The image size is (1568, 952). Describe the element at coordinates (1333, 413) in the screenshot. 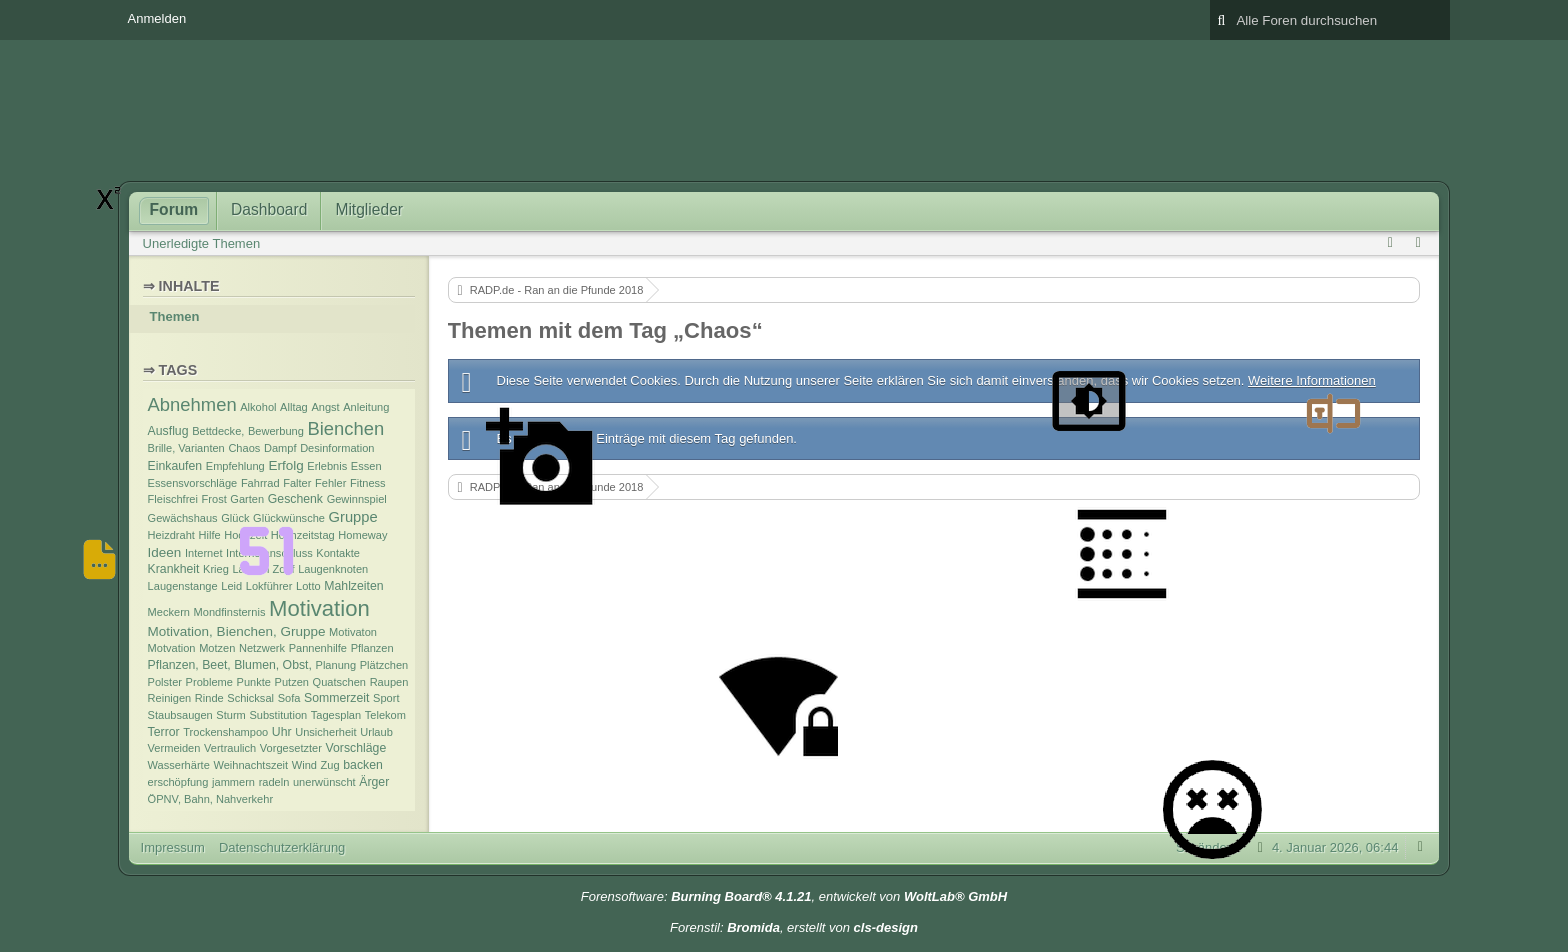

I see `enter or edit text in a form field` at that location.